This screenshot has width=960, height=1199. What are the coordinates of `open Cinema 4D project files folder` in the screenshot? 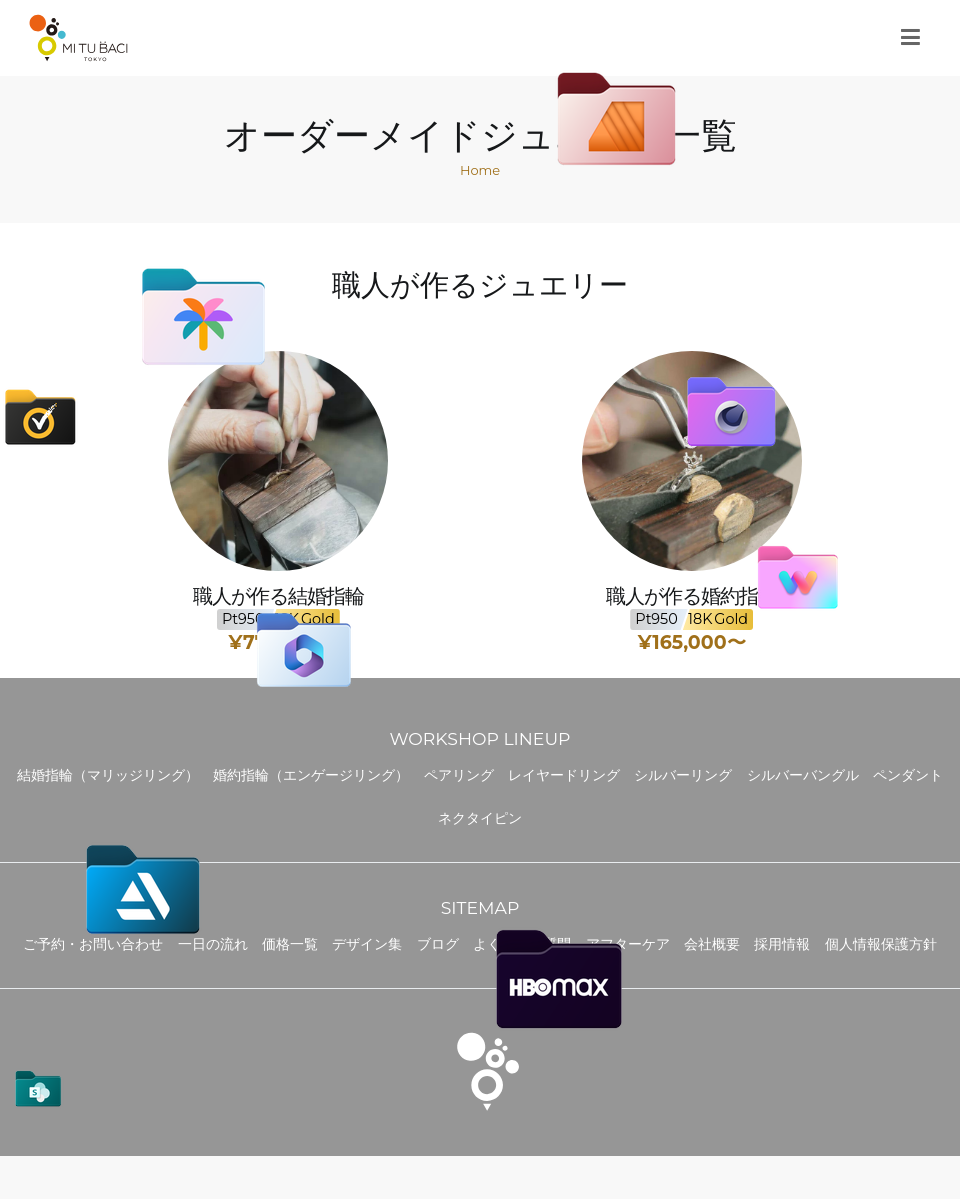 It's located at (731, 414).